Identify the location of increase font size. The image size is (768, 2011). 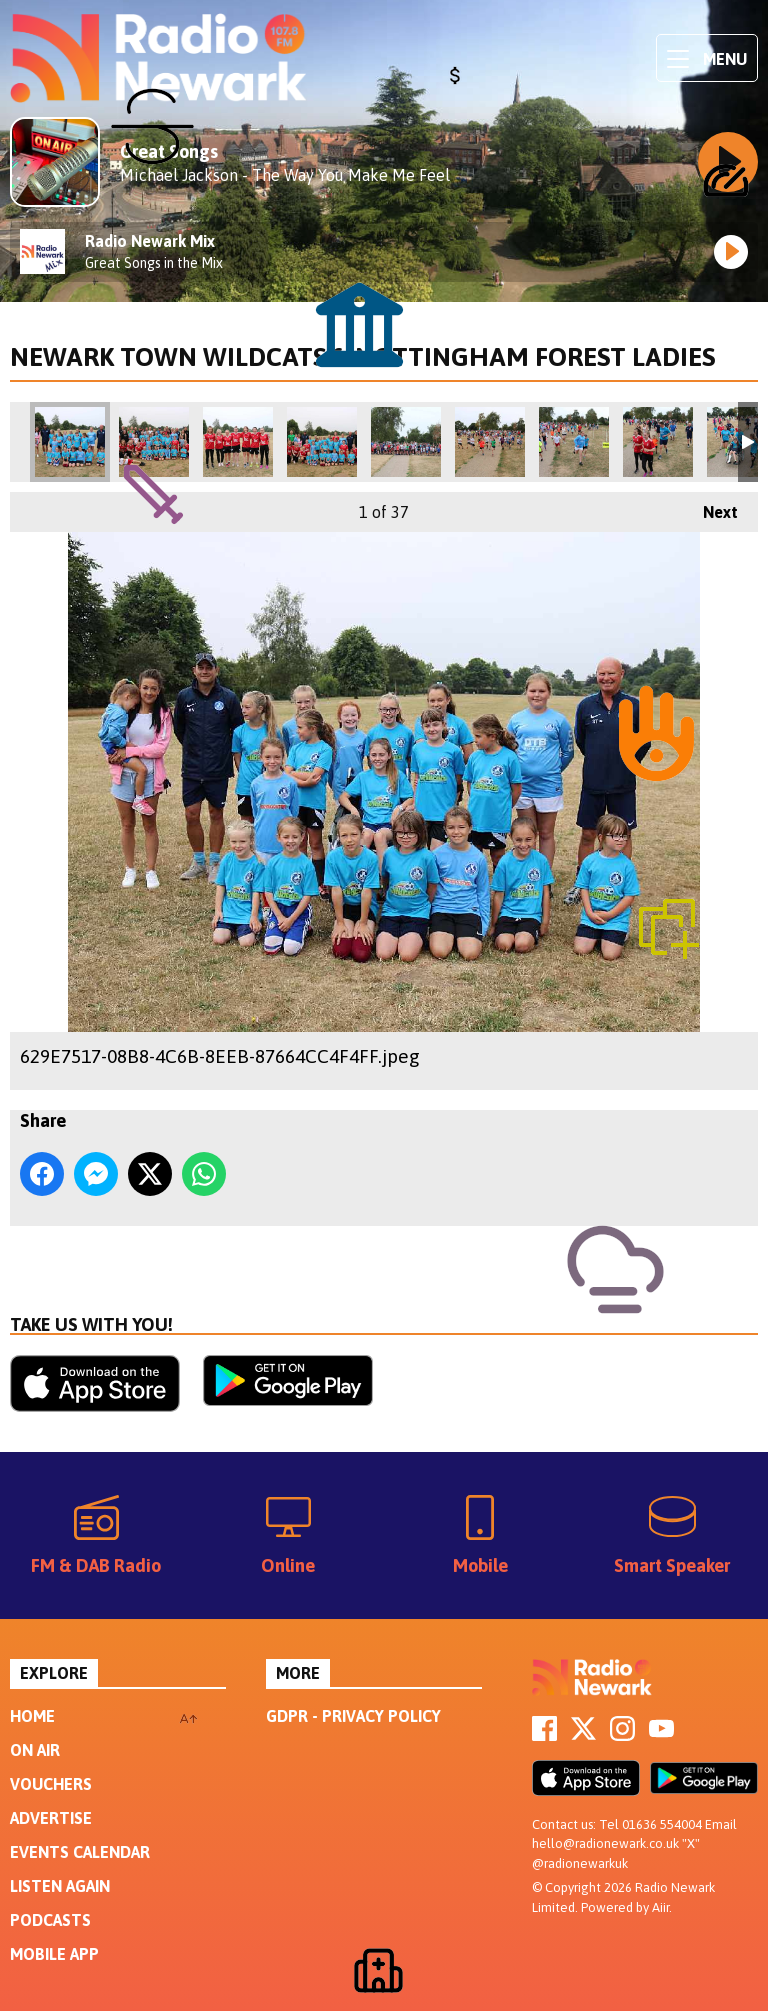
(188, 1719).